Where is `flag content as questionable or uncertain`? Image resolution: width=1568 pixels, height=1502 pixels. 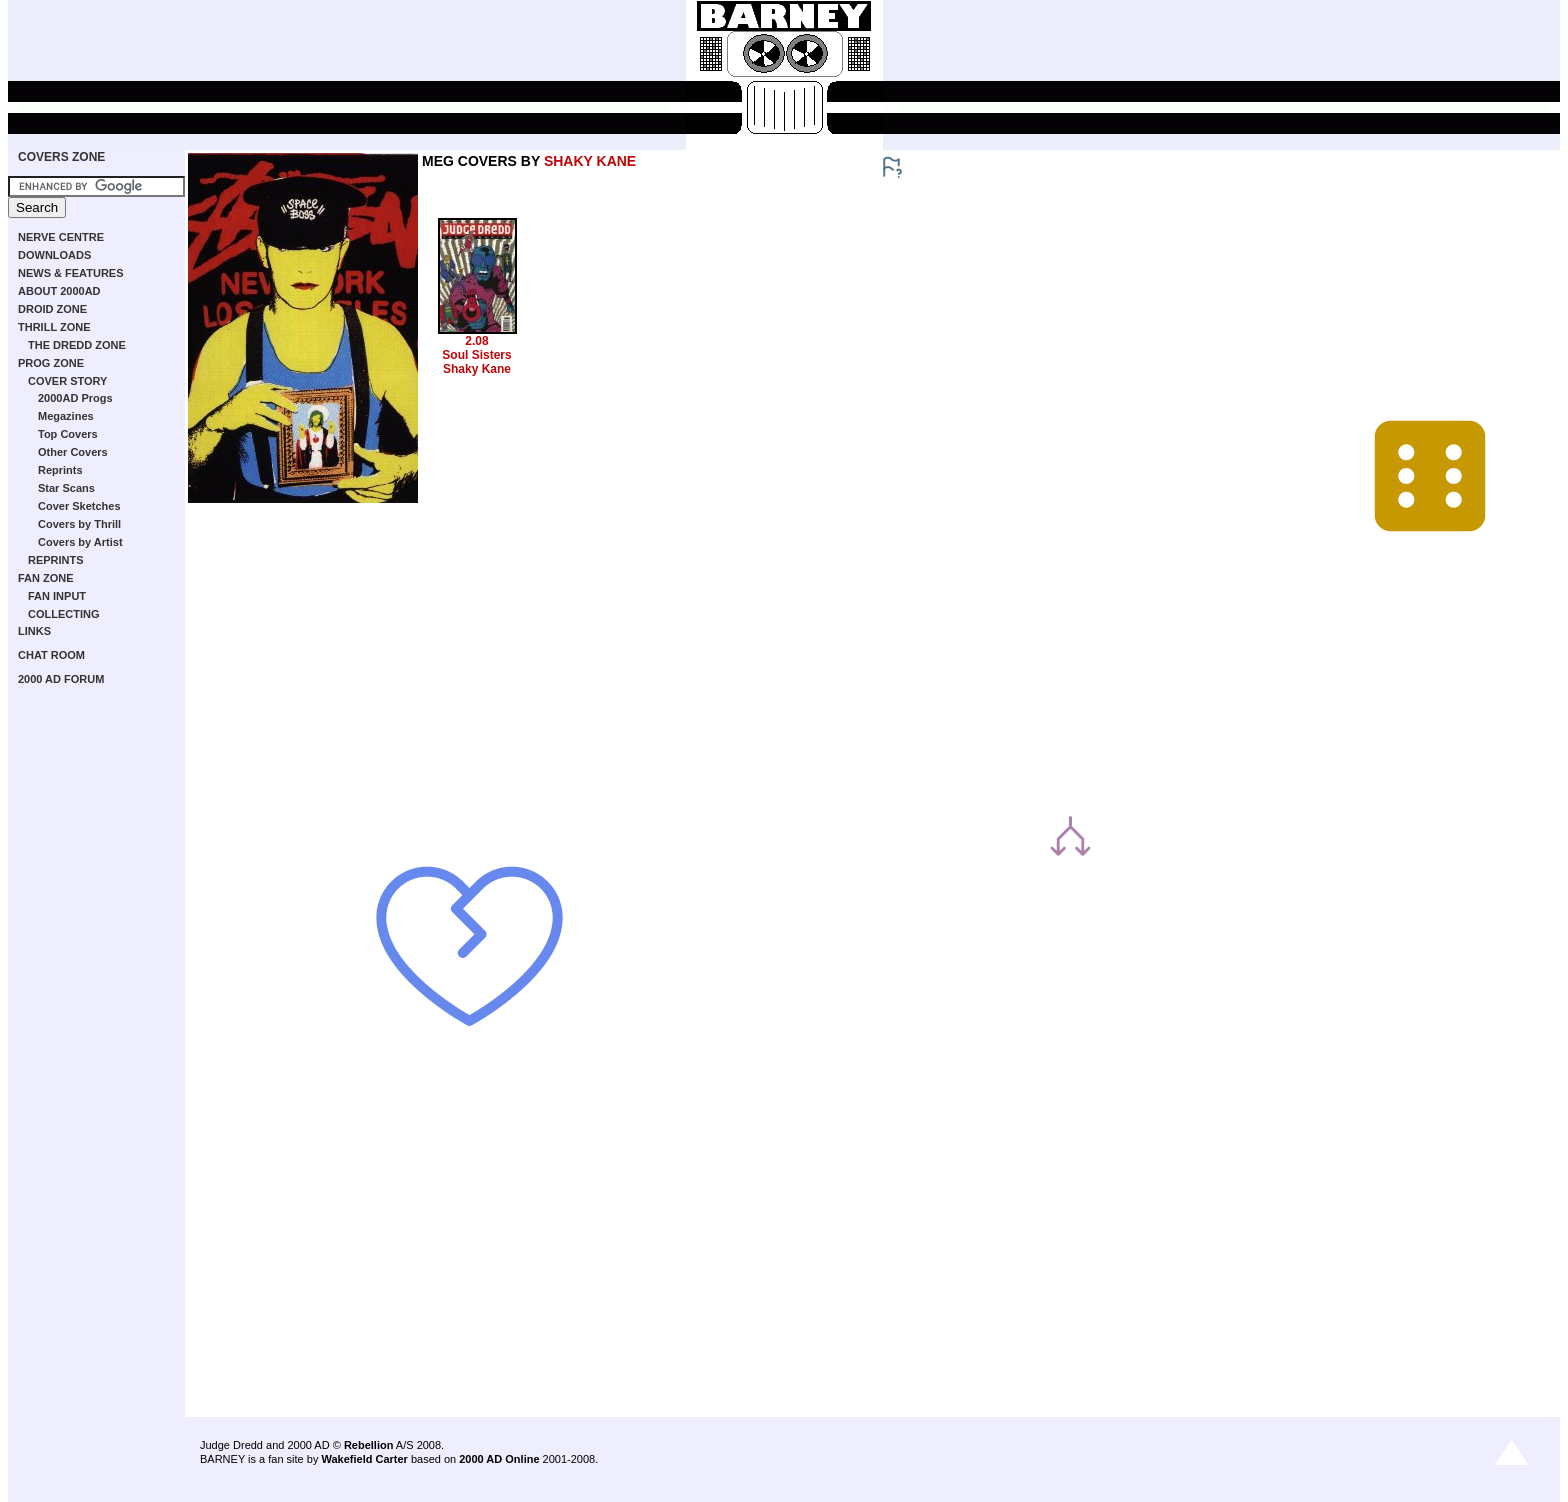 flag content as questionable or uncertain is located at coordinates (891, 166).